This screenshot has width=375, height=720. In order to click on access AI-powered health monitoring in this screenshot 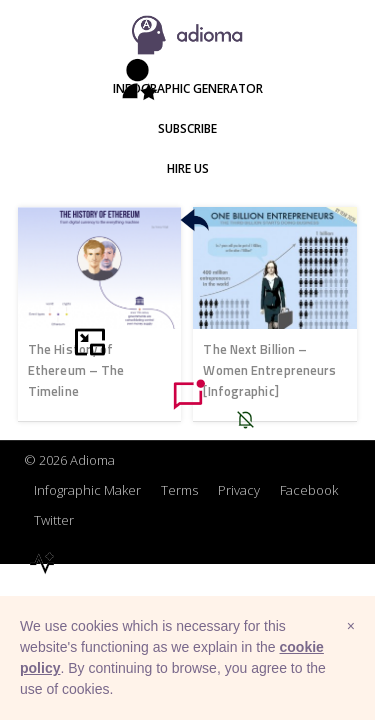, I will do `click(42, 564)`.